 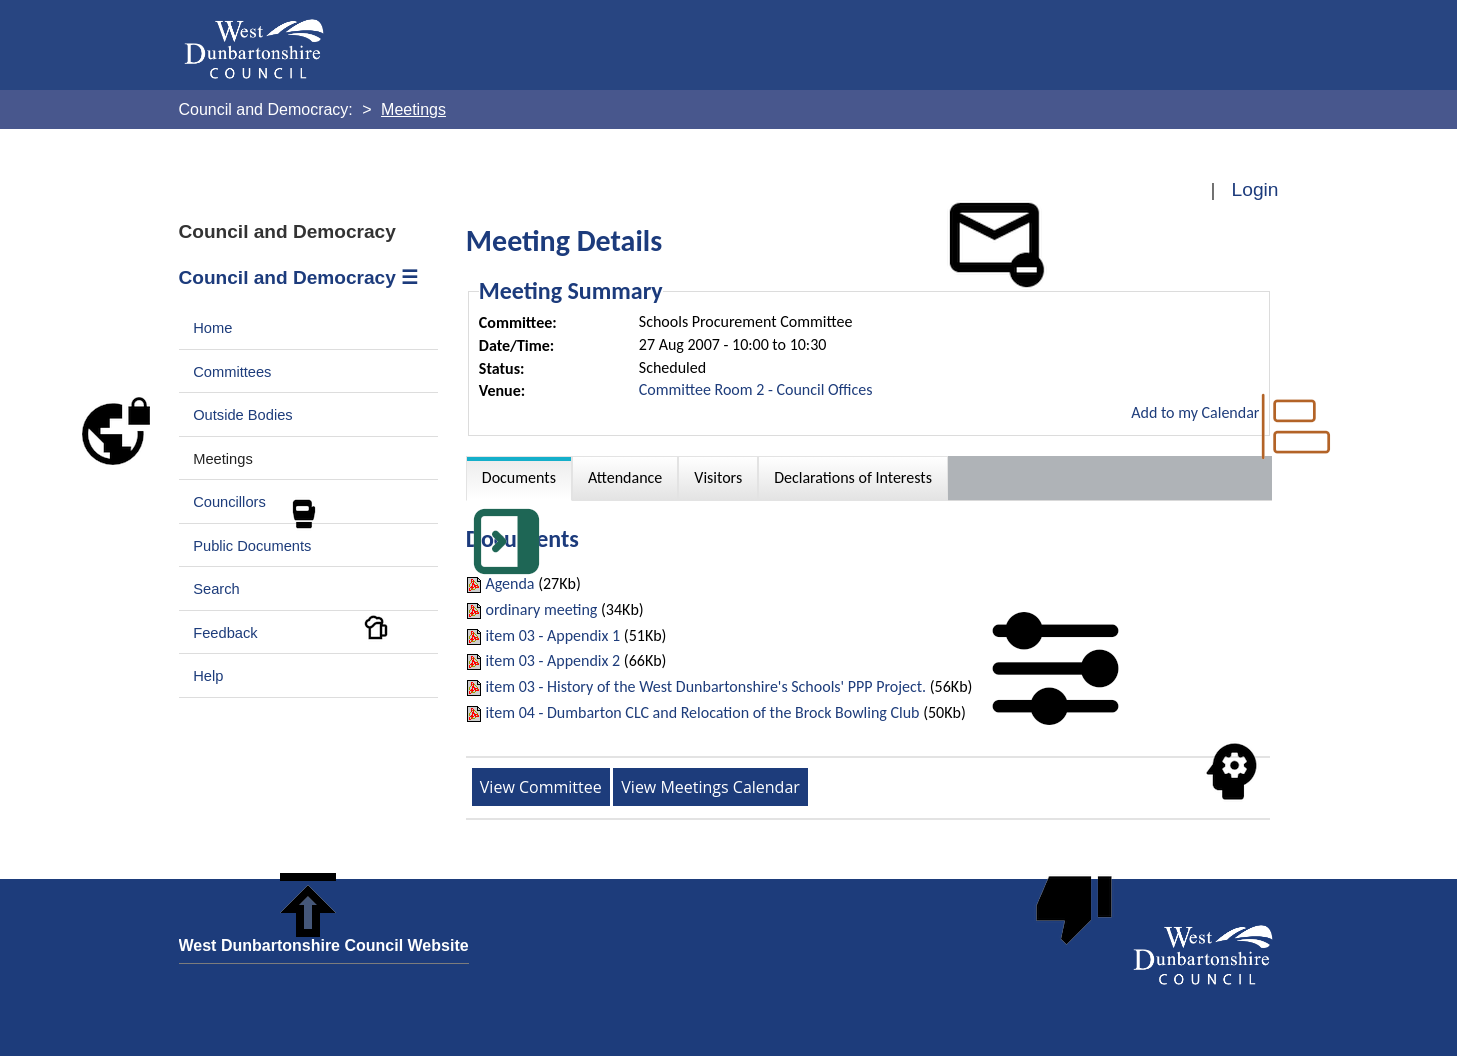 I want to click on access mental health or mindfulness features, so click(x=1231, y=771).